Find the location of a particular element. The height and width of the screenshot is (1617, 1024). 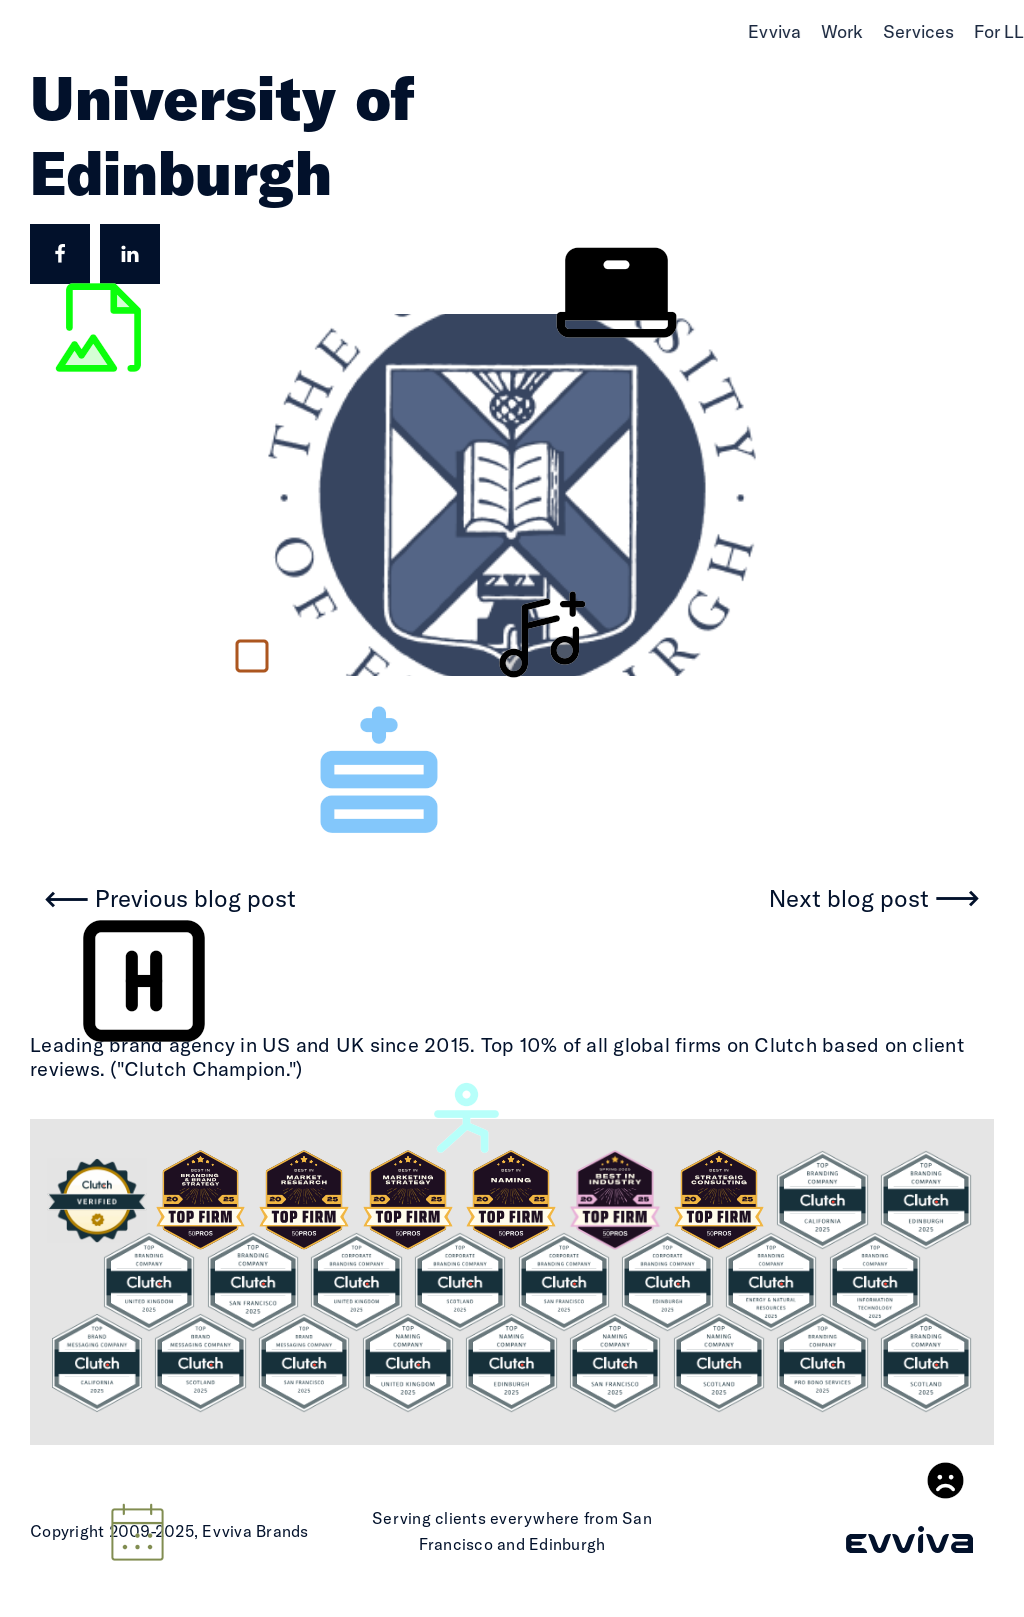

access tai chi or meditation exercises is located at coordinates (466, 1120).